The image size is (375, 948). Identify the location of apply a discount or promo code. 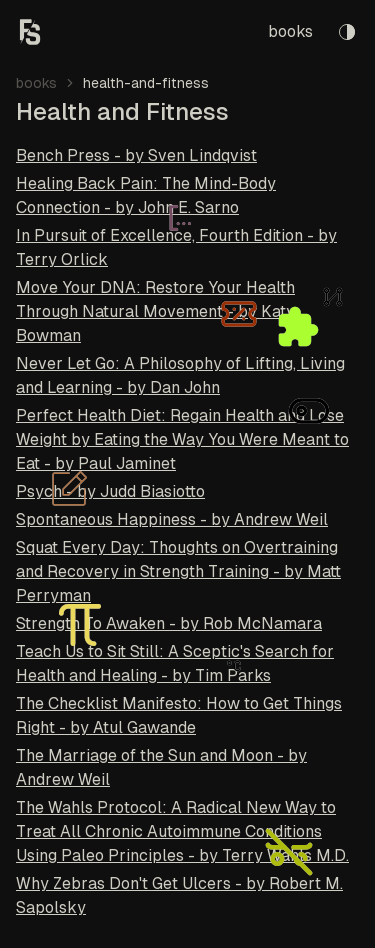
(239, 314).